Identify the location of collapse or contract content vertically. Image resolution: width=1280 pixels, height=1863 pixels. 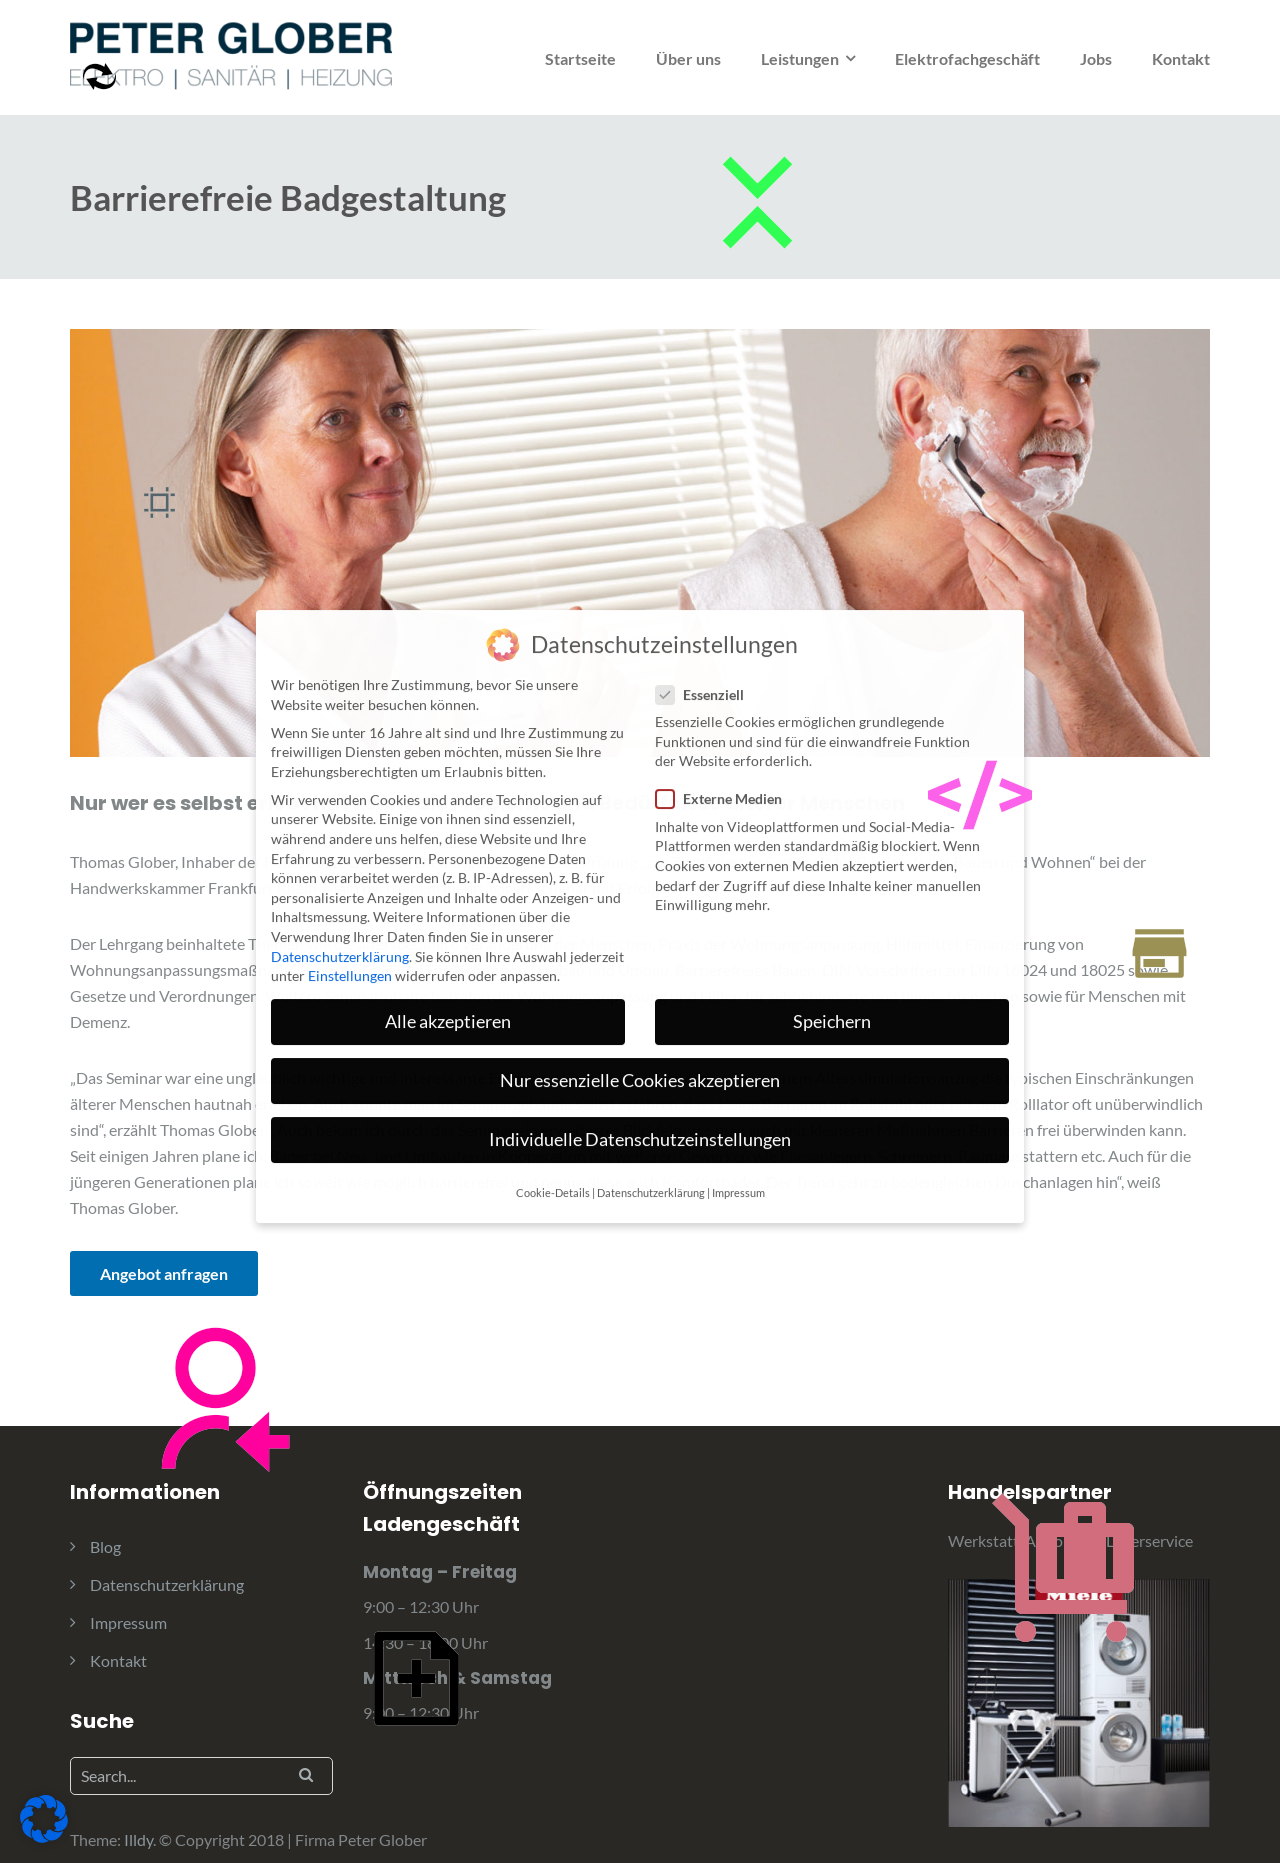
(757, 202).